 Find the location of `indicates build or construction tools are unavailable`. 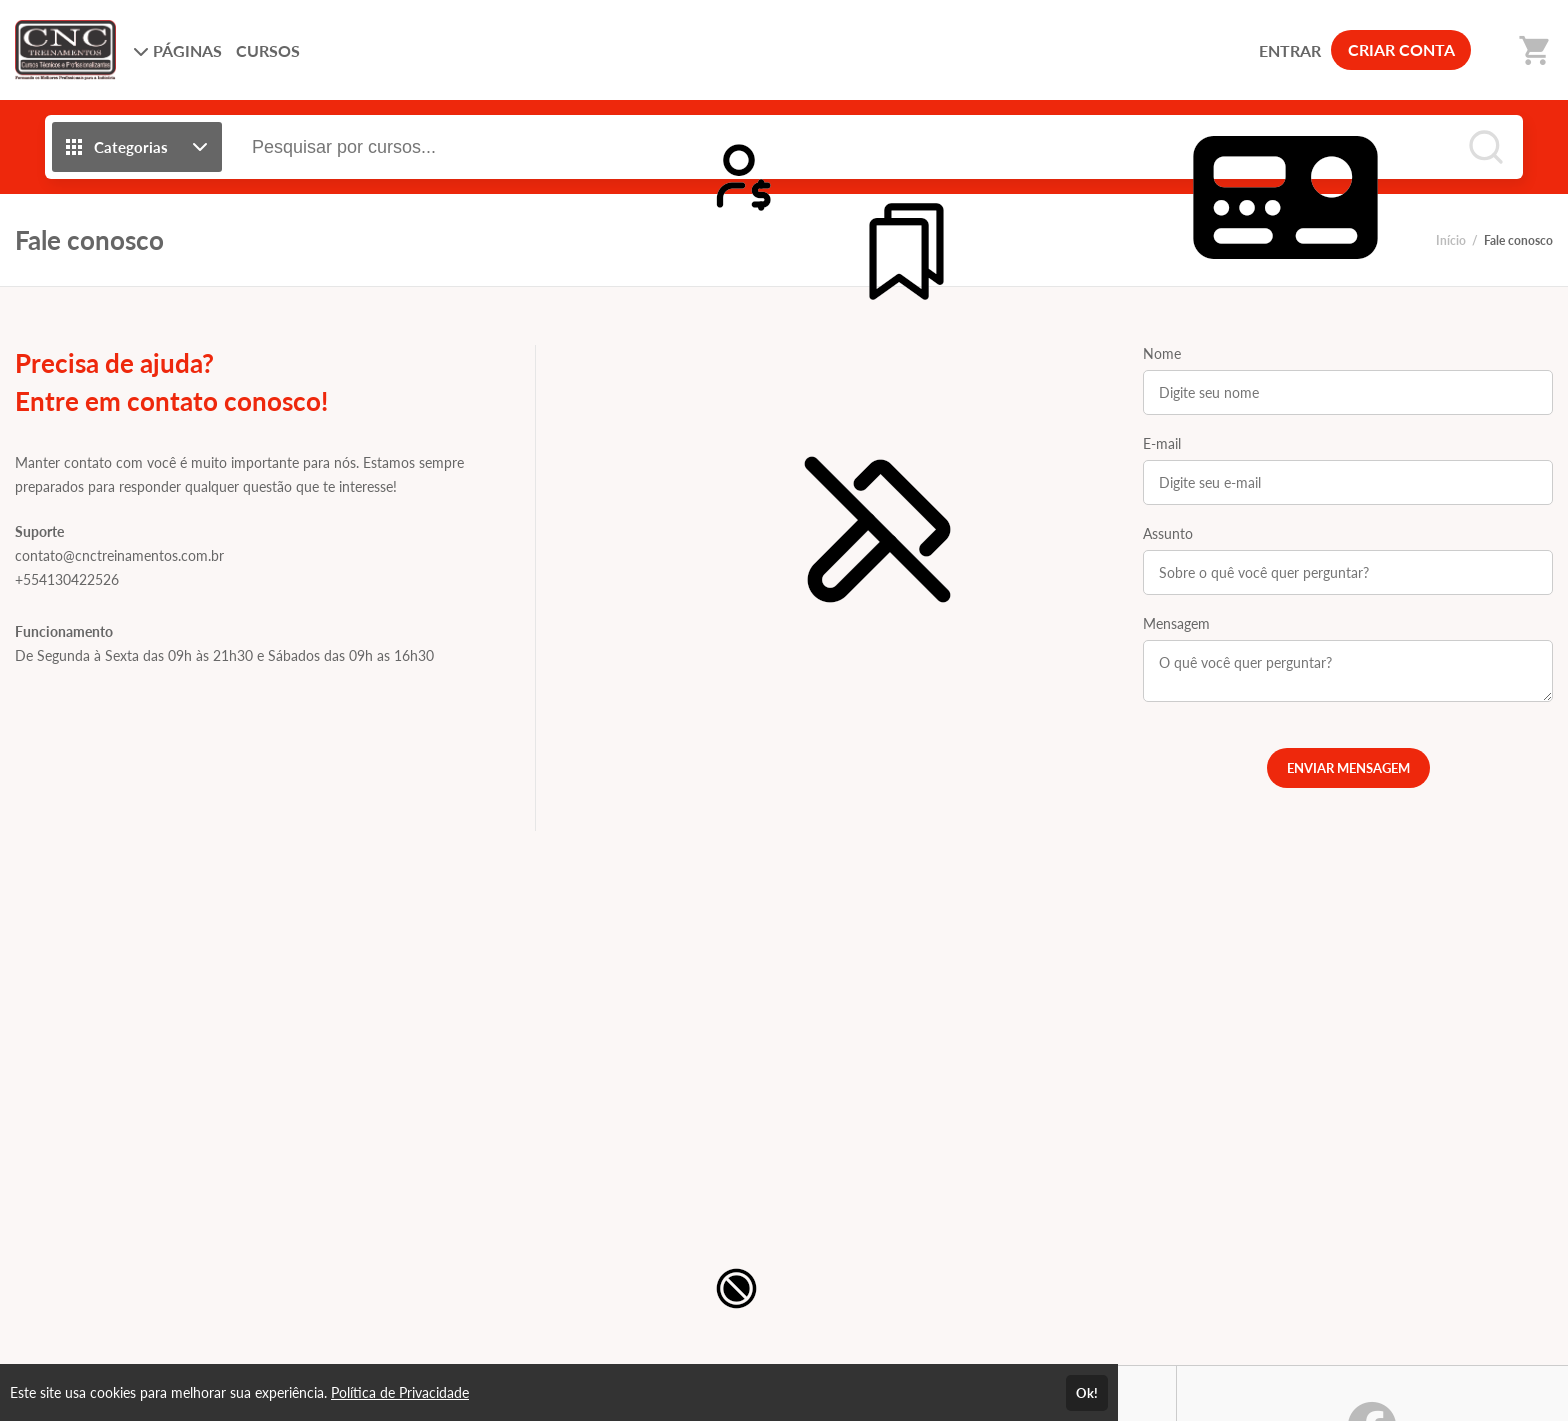

indicates build or construction tools are unavailable is located at coordinates (877, 529).